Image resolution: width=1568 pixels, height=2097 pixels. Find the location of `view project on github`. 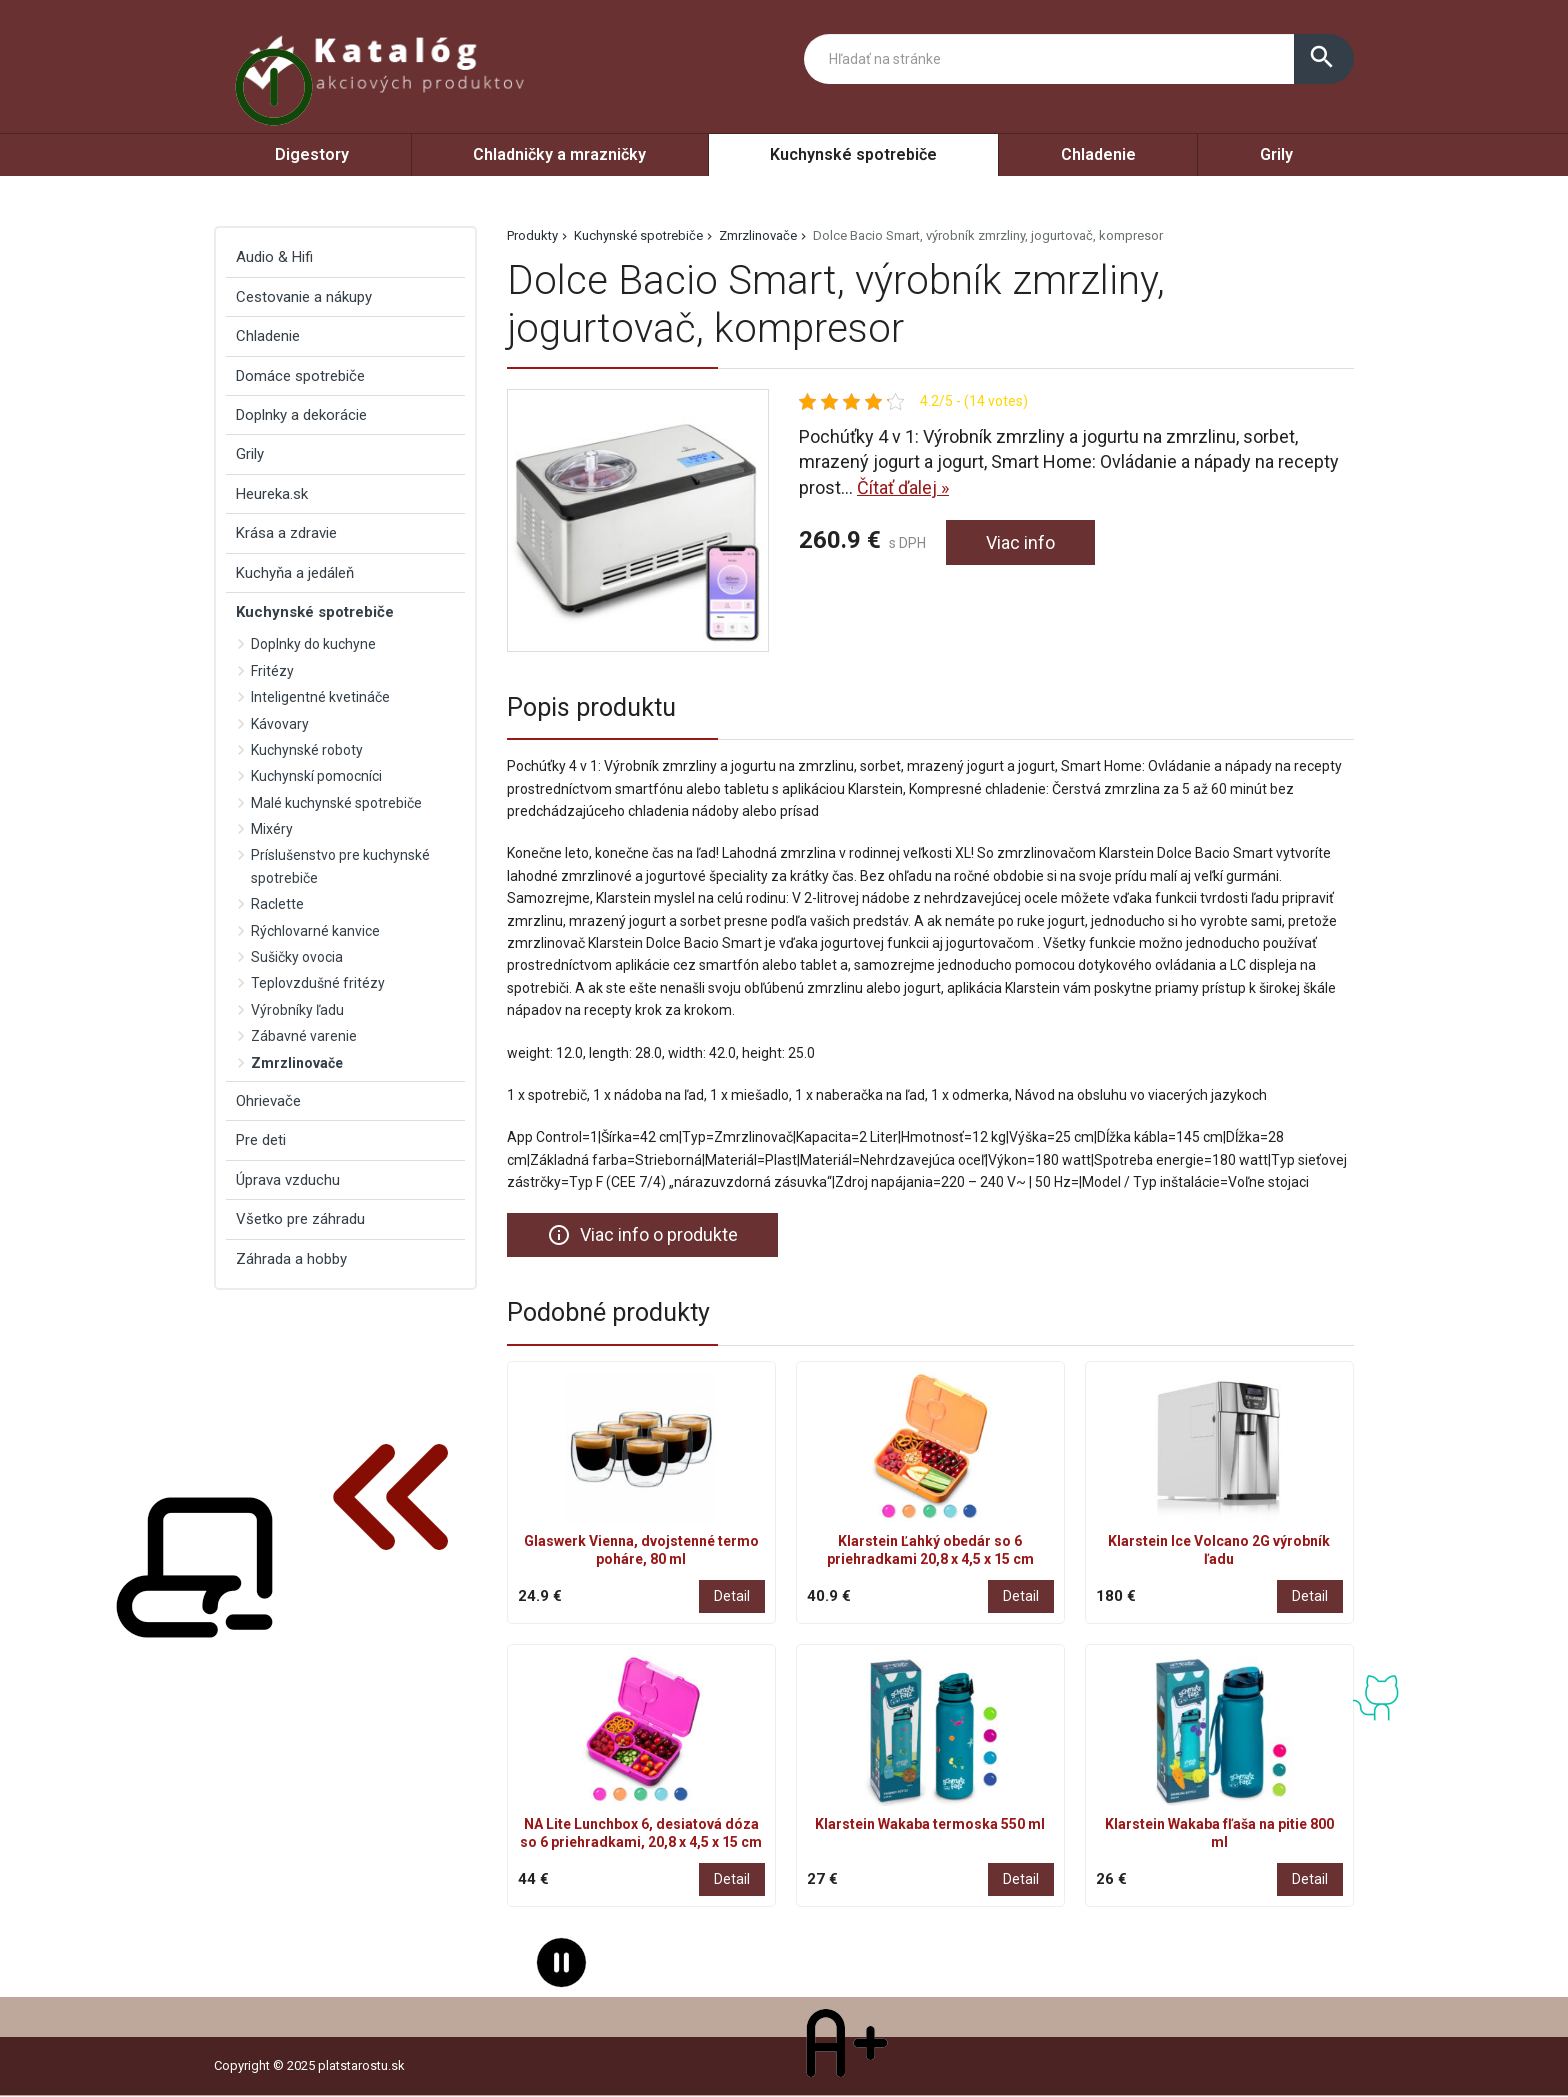

view project on github is located at coordinates (1380, 1697).